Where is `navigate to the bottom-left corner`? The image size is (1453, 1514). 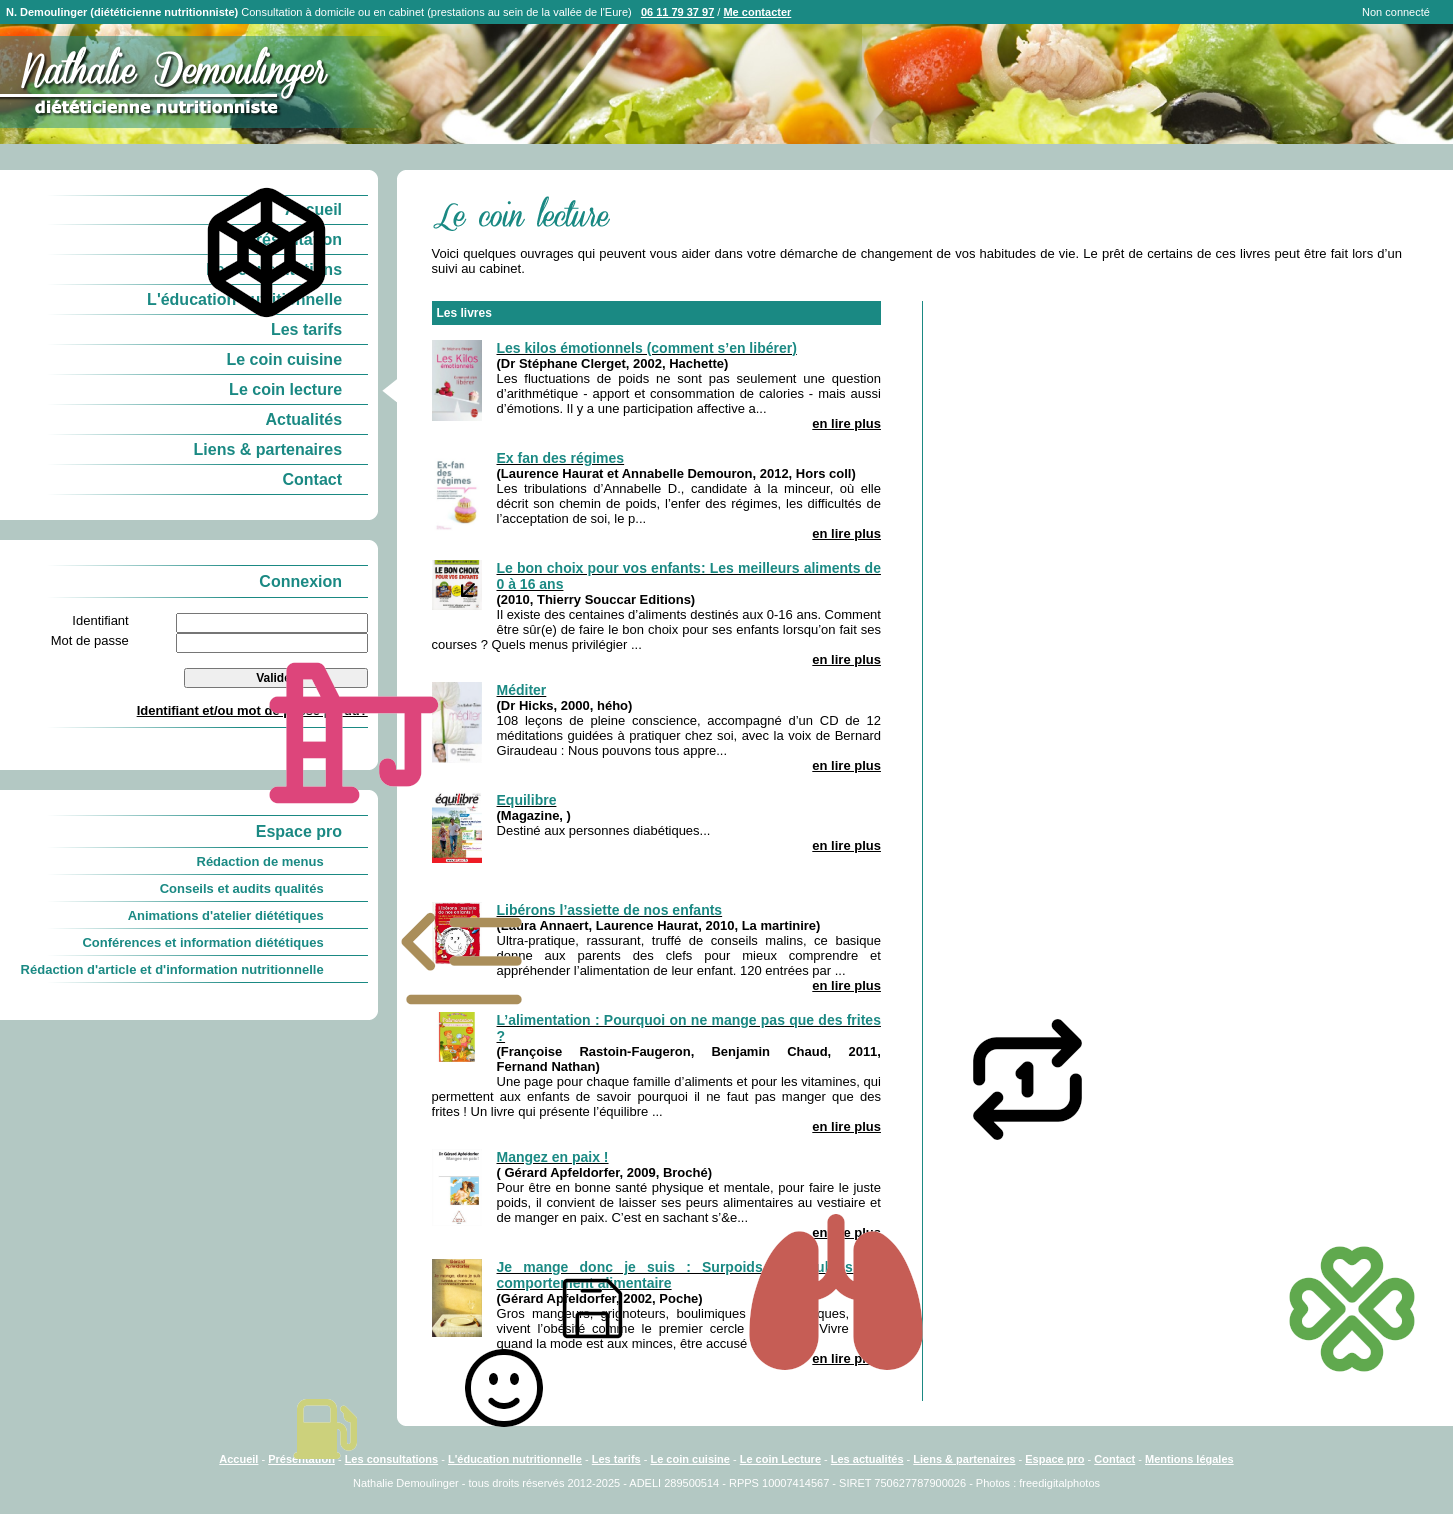
navigate to the bottom-left corner is located at coordinates (468, 590).